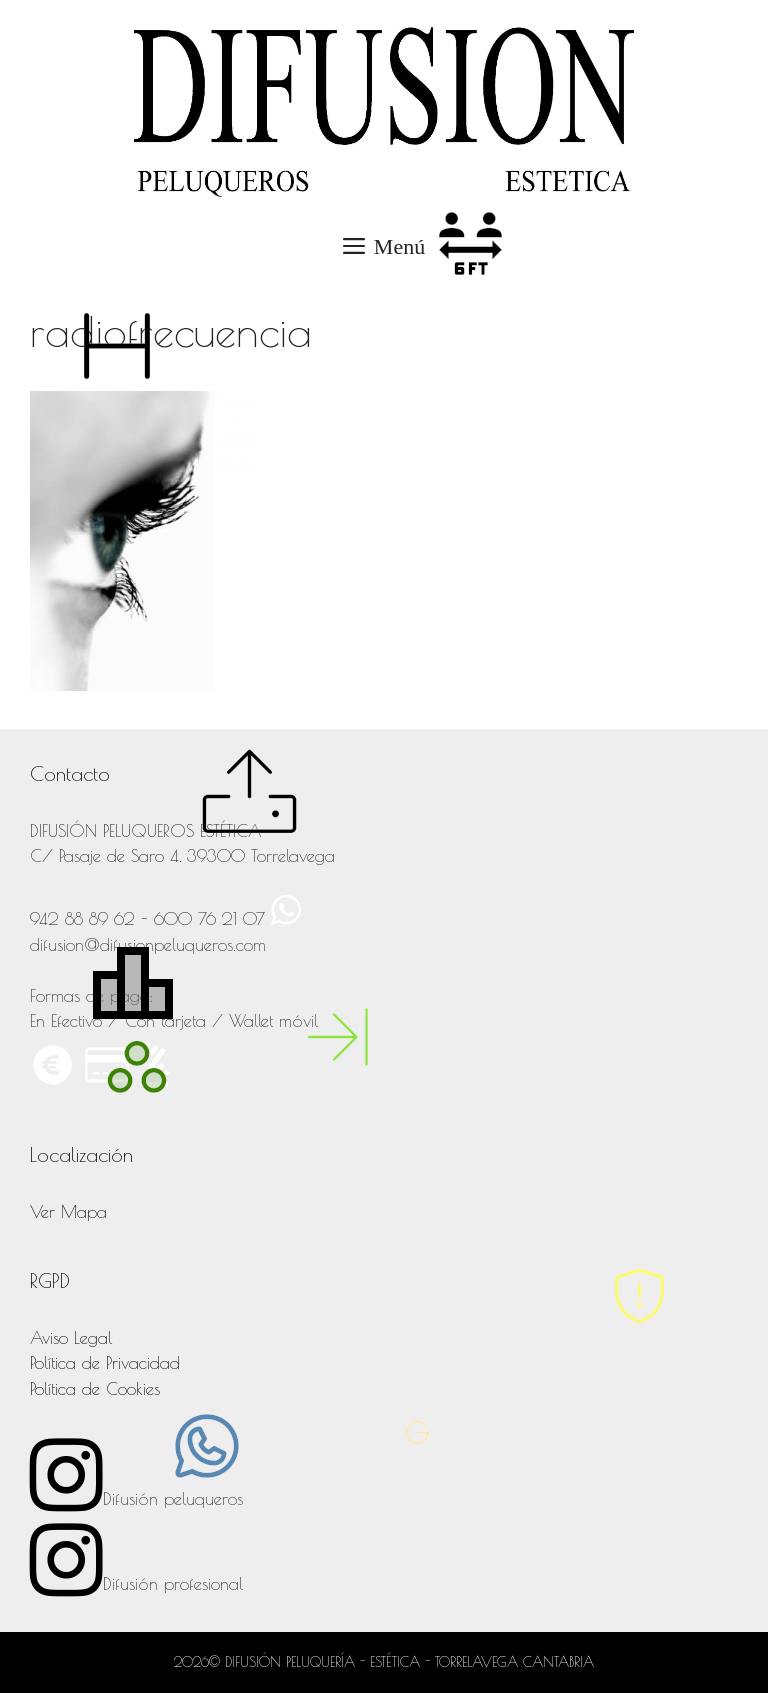 This screenshot has height=1693, width=768. Describe the element at coordinates (249, 796) in the screenshot. I see `upload a file or document` at that location.